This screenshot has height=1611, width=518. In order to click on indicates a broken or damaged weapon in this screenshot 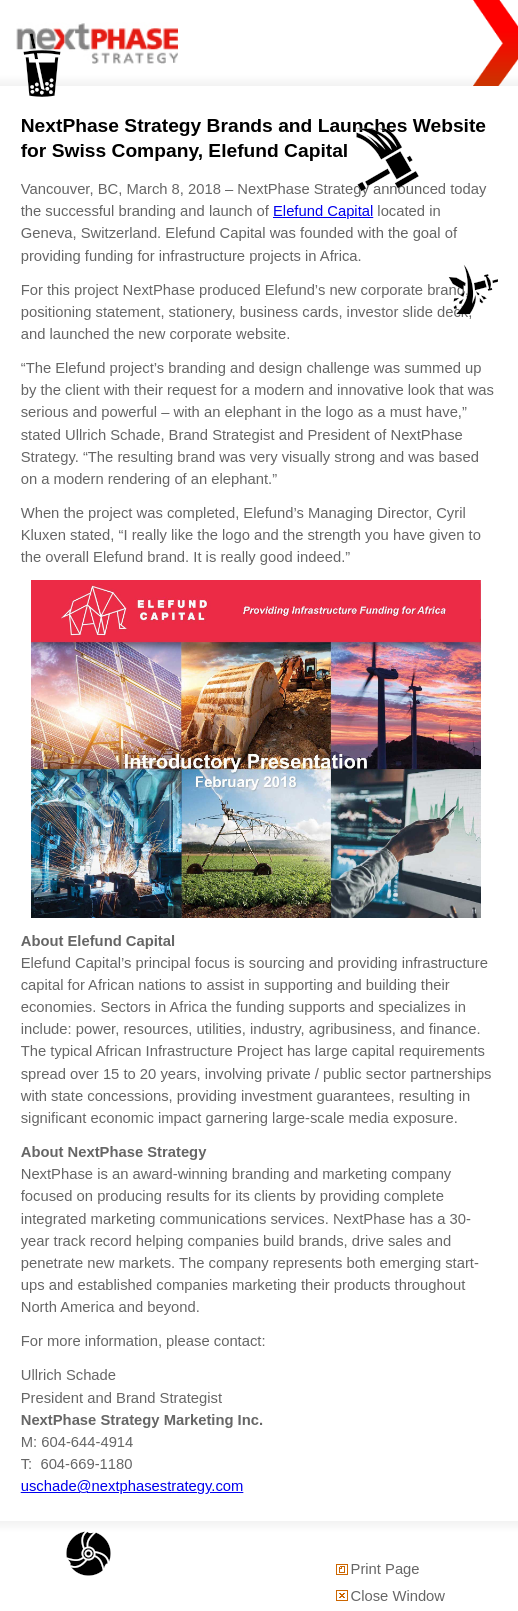, I will do `click(473, 289)`.